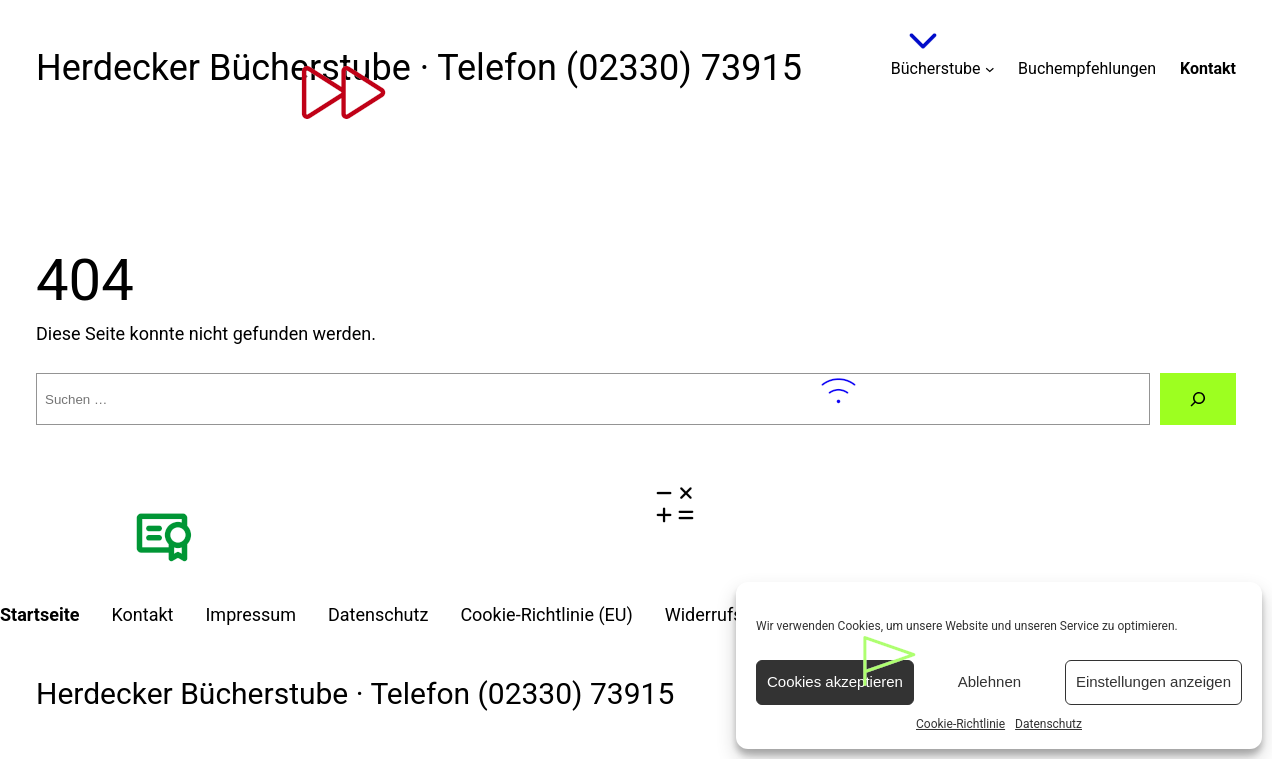  I want to click on fast-forward through media content, so click(337, 92).